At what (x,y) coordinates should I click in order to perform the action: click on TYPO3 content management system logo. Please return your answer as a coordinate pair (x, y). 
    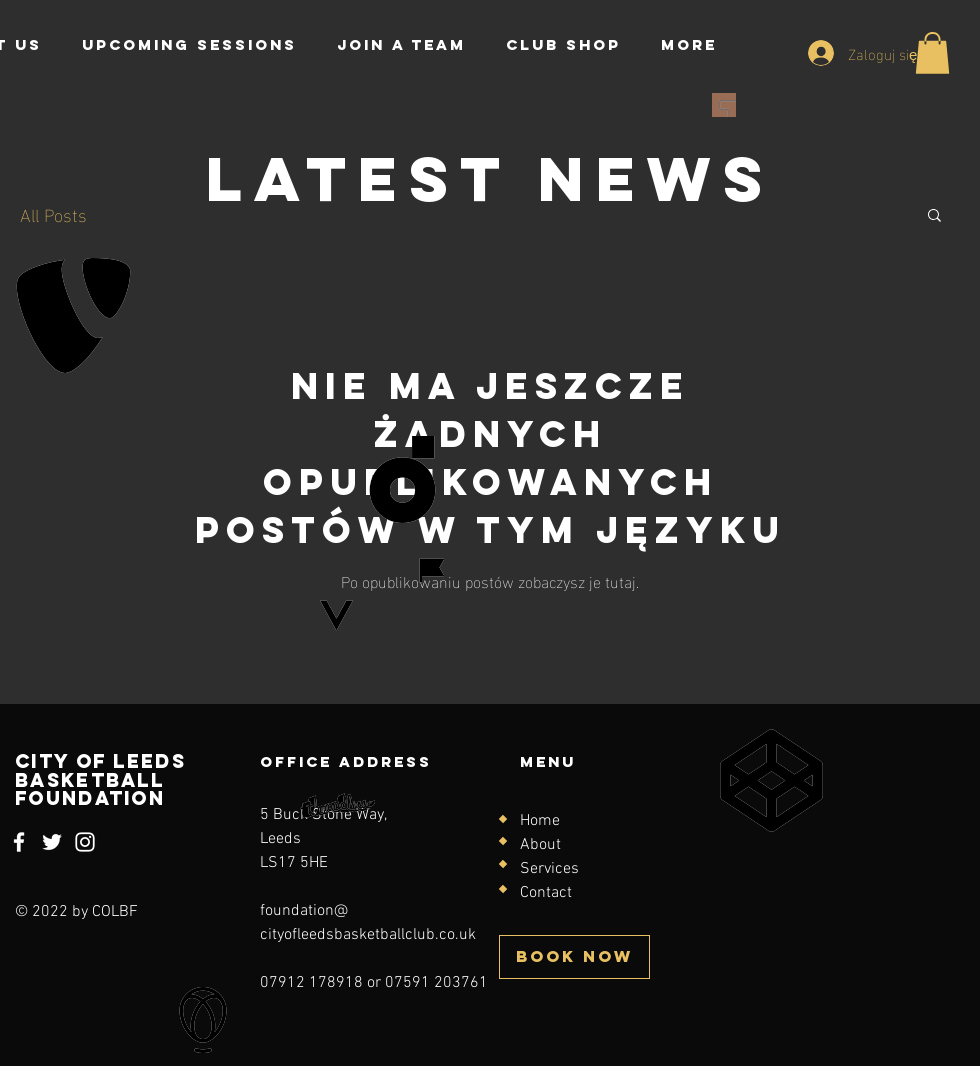
    Looking at the image, I should click on (73, 315).